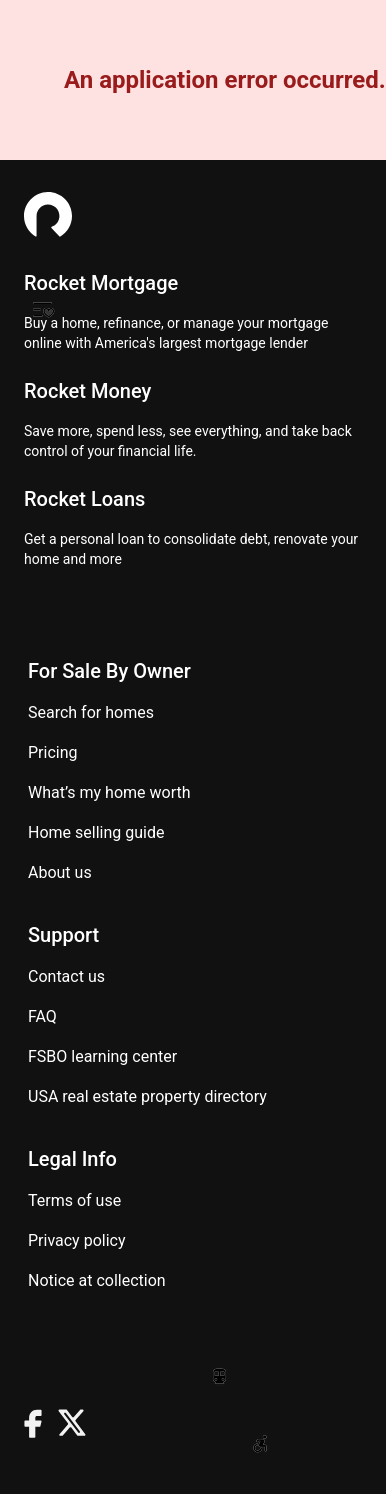  I want to click on view your favorites list, so click(42, 309).